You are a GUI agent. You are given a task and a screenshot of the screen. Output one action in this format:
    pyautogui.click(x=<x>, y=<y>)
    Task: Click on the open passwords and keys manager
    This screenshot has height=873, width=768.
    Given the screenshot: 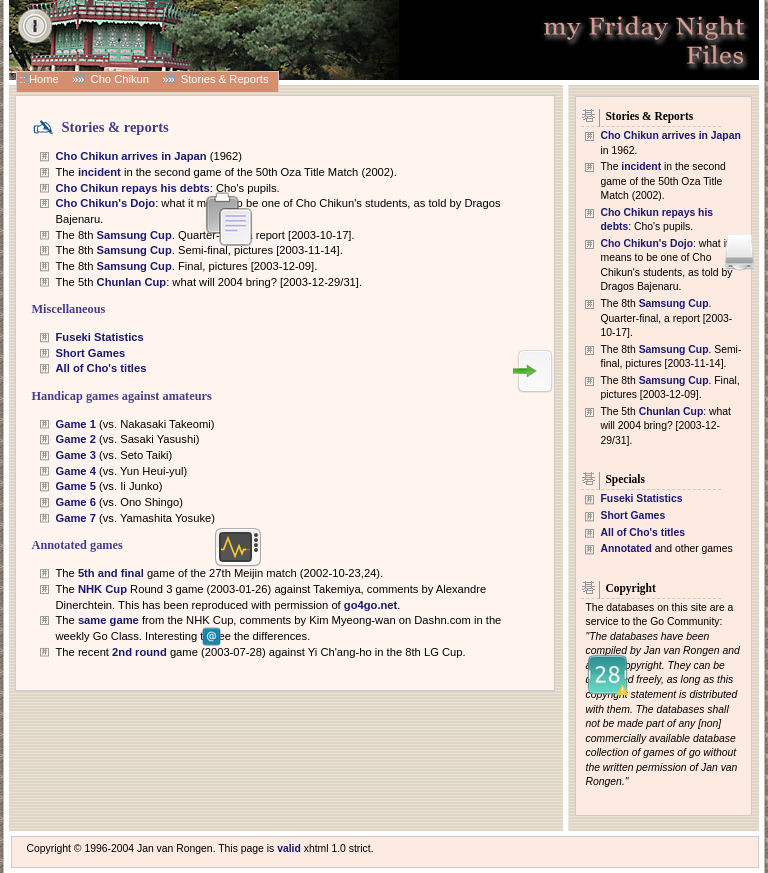 What is the action you would take?
    pyautogui.click(x=35, y=26)
    